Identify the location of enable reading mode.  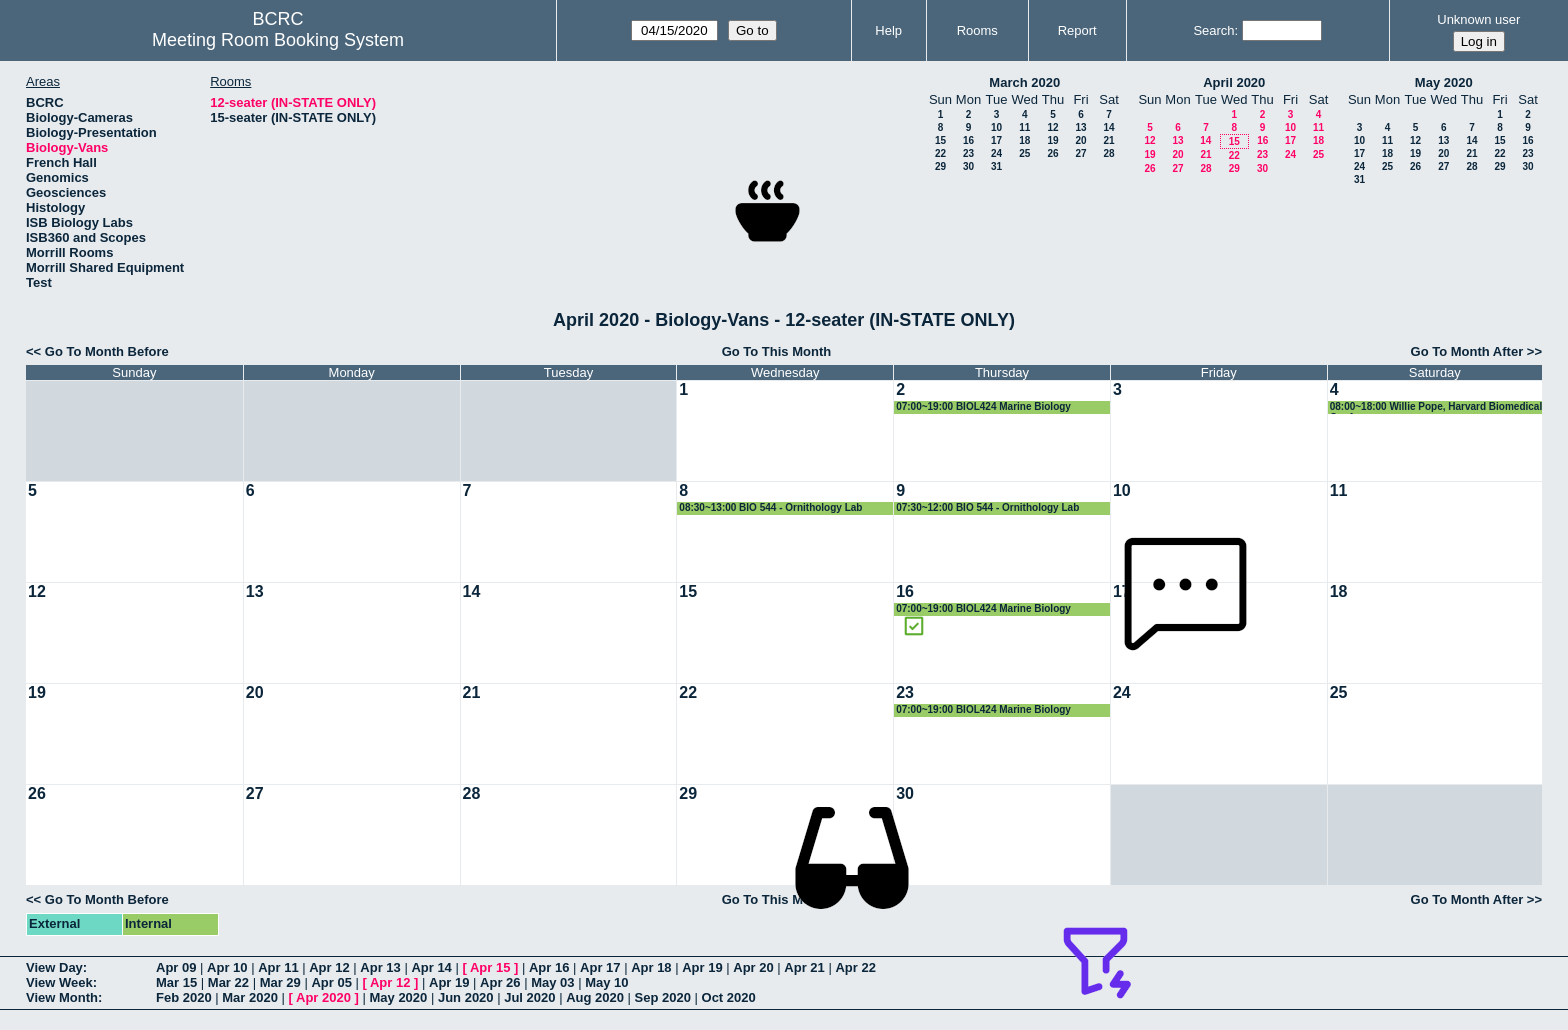
(852, 858).